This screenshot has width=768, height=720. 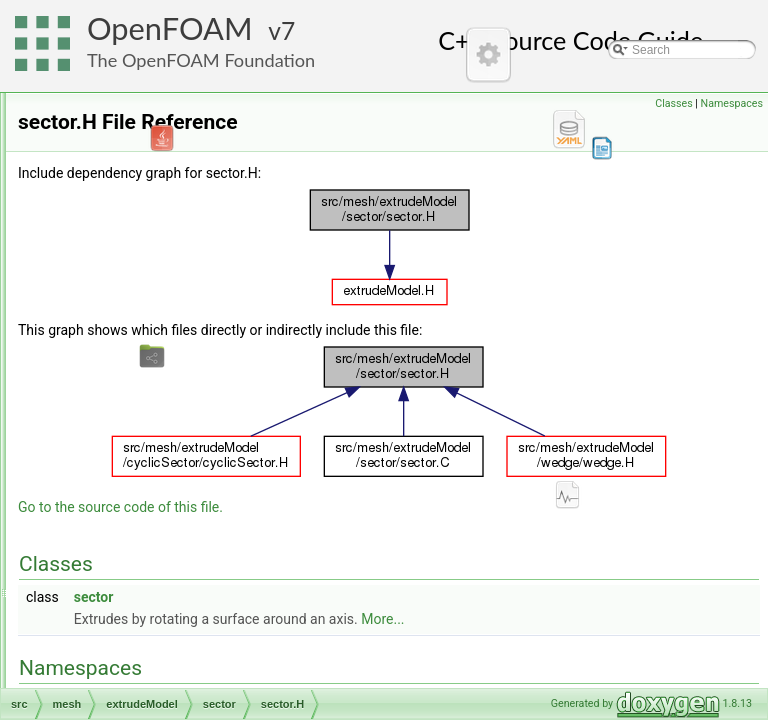 What do you see at coordinates (569, 129) in the screenshot?
I see `a yaml configuration file` at bounding box center [569, 129].